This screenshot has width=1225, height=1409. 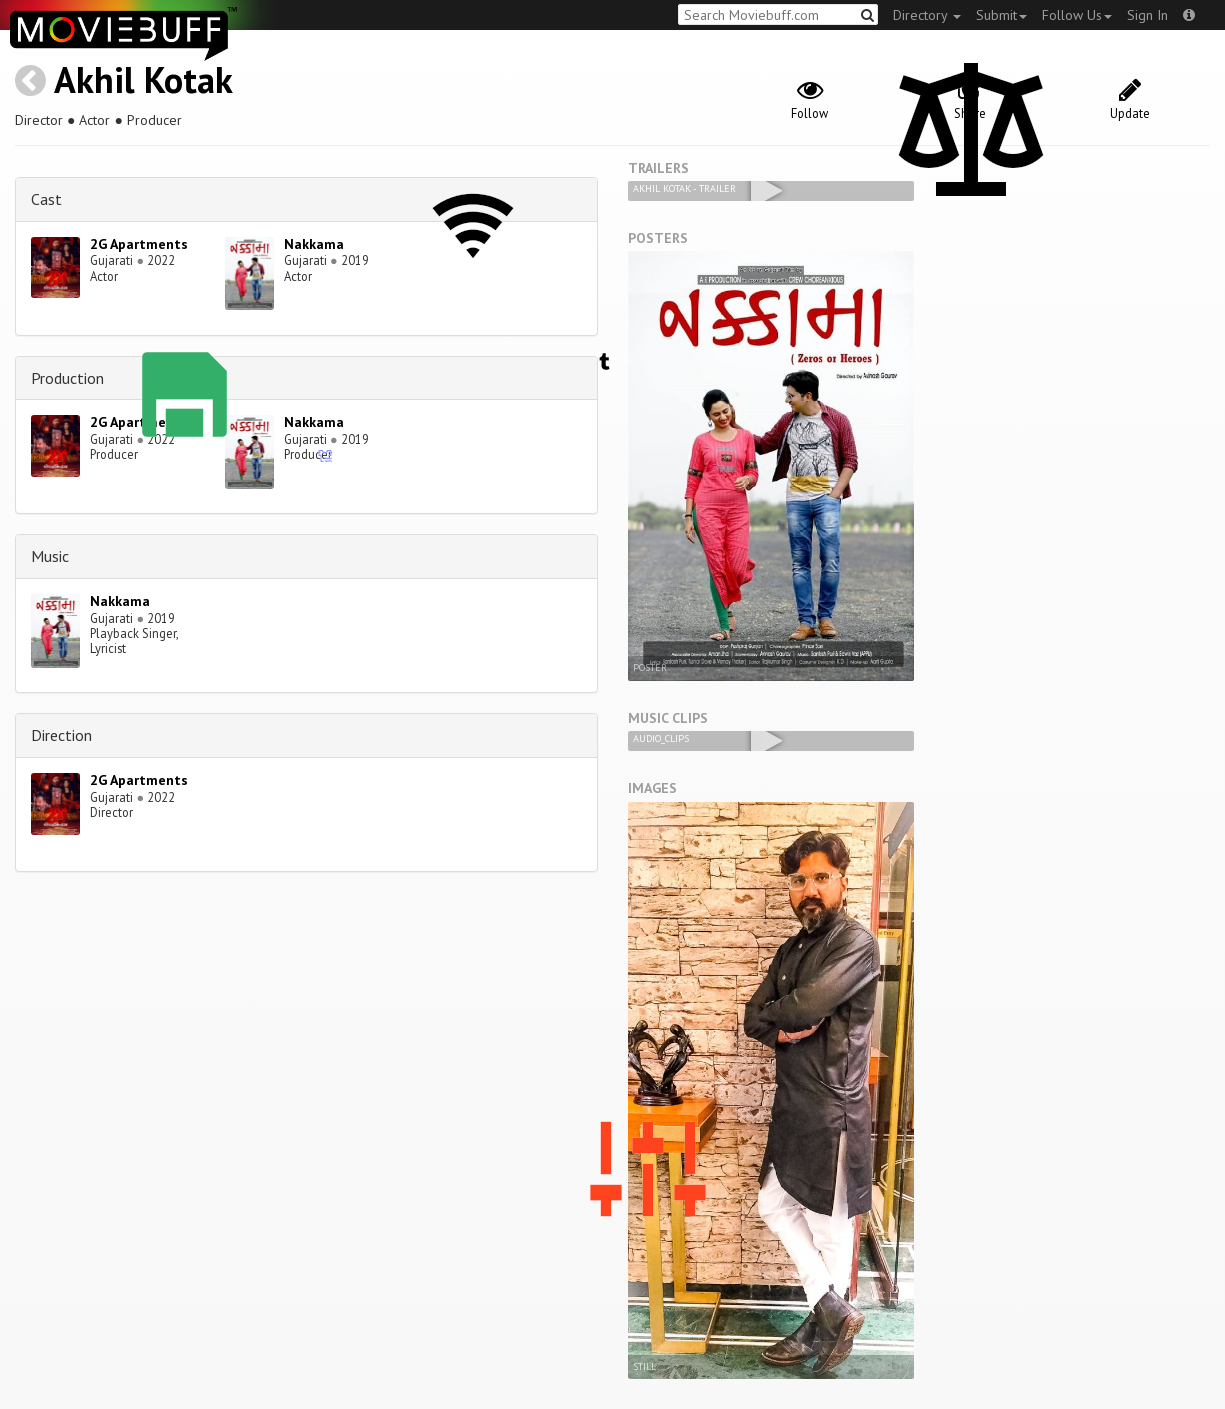 What do you see at coordinates (604, 361) in the screenshot?
I see `open tumblr app` at bounding box center [604, 361].